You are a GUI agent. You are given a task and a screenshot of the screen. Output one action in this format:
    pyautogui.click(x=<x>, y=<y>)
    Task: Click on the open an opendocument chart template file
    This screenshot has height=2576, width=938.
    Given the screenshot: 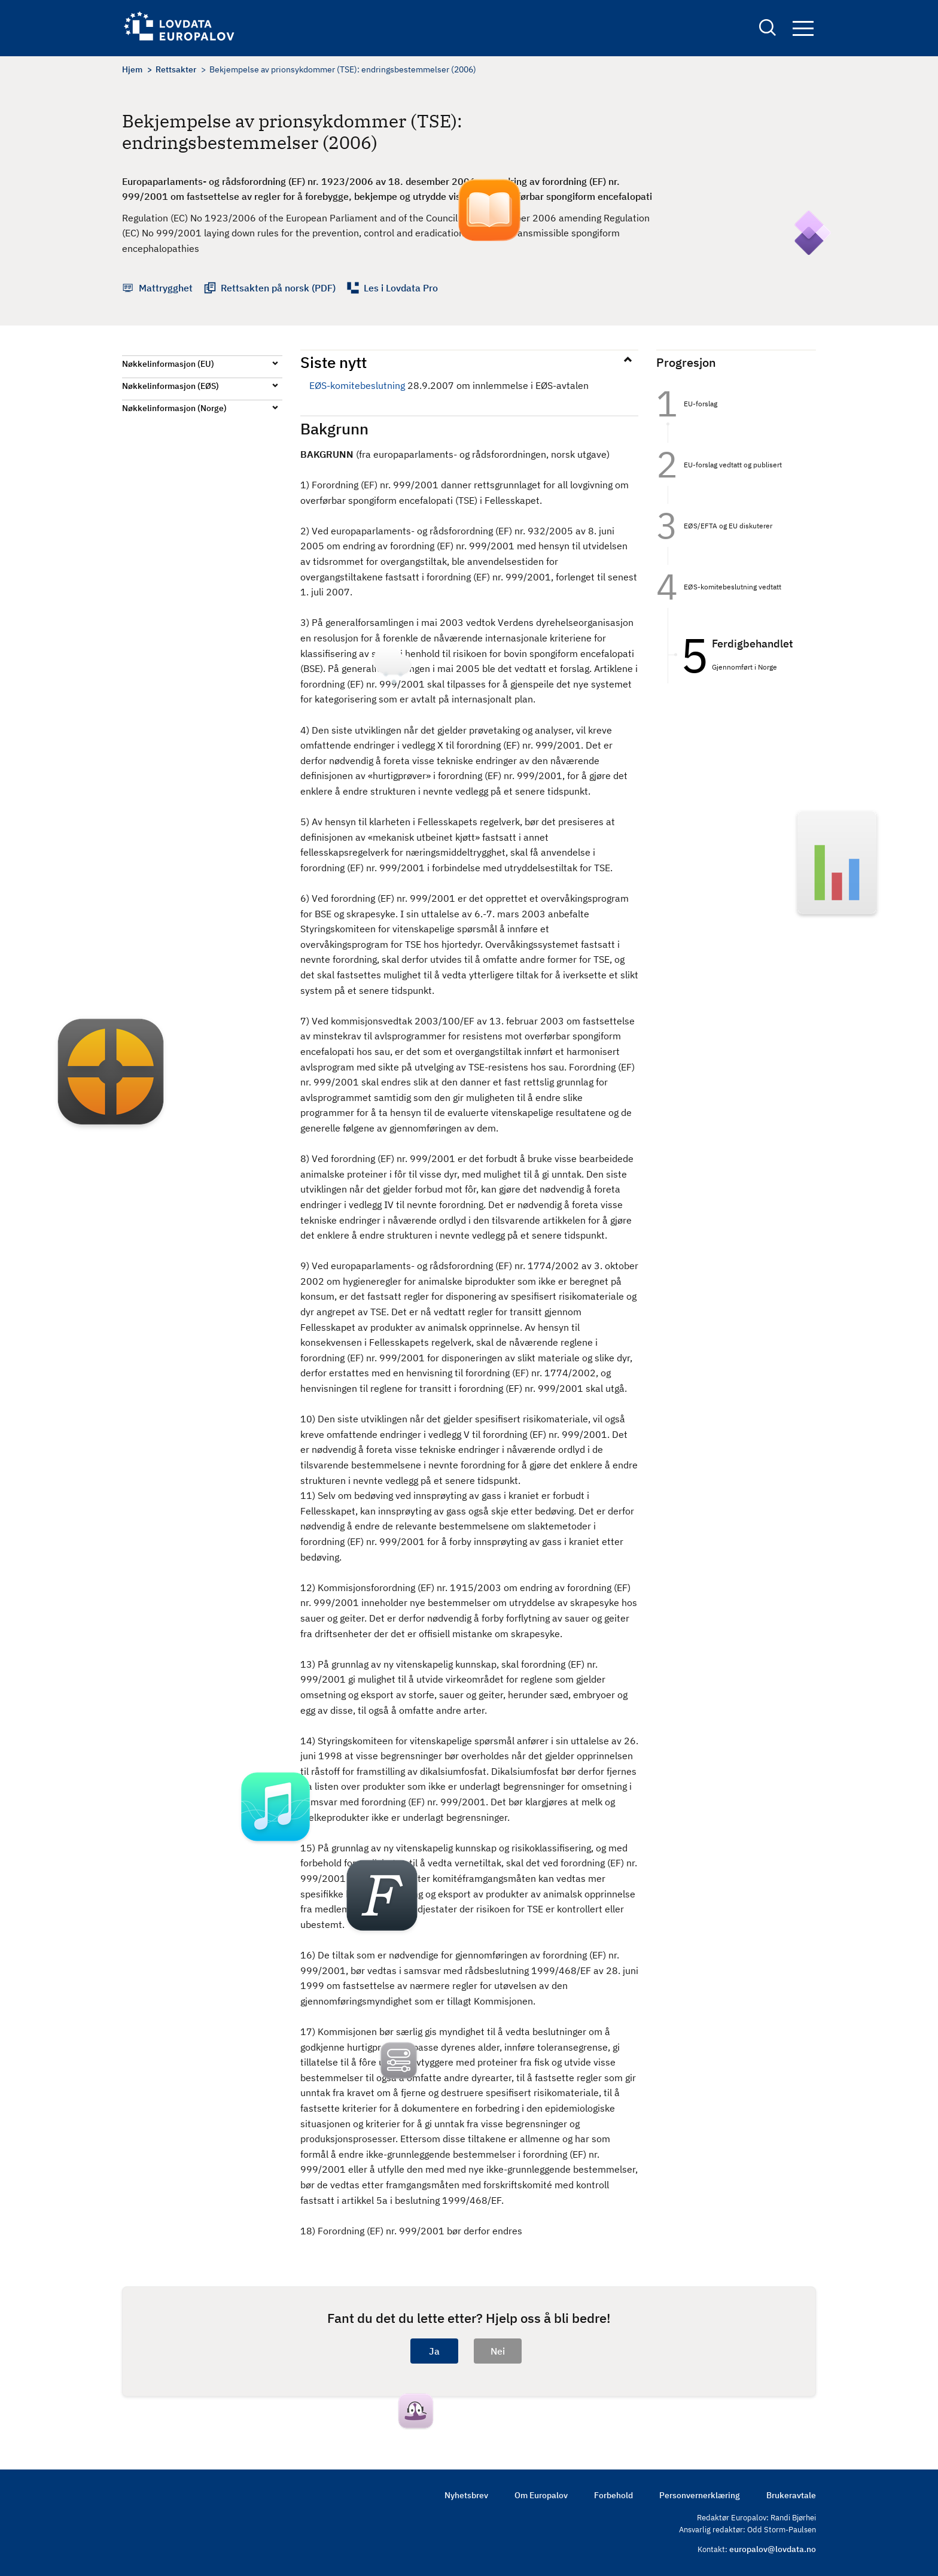 What is the action you would take?
    pyautogui.click(x=837, y=862)
    